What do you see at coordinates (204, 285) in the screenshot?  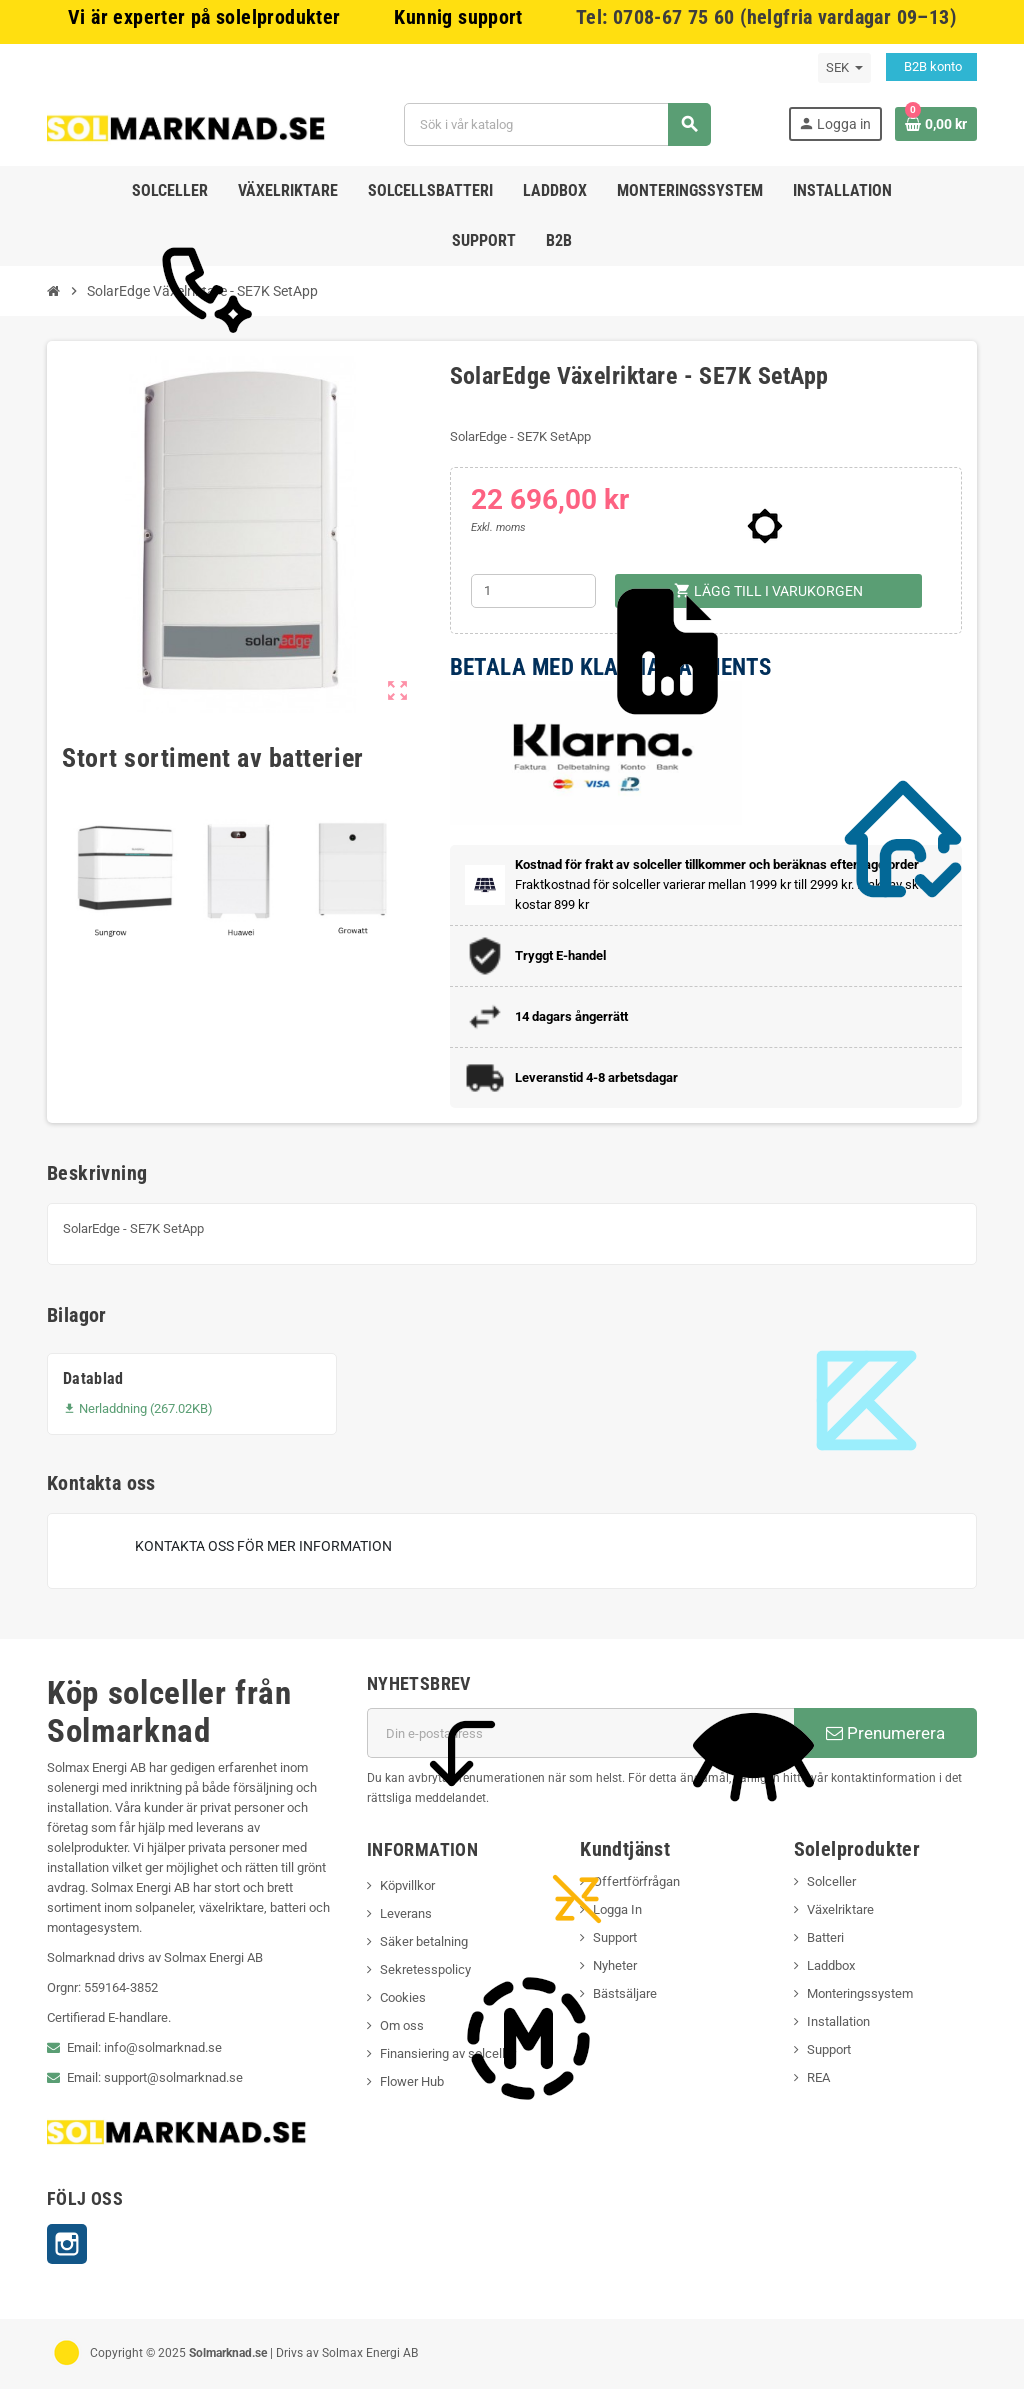 I see `AI-powered calling or smart call features` at bounding box center [204, 285].